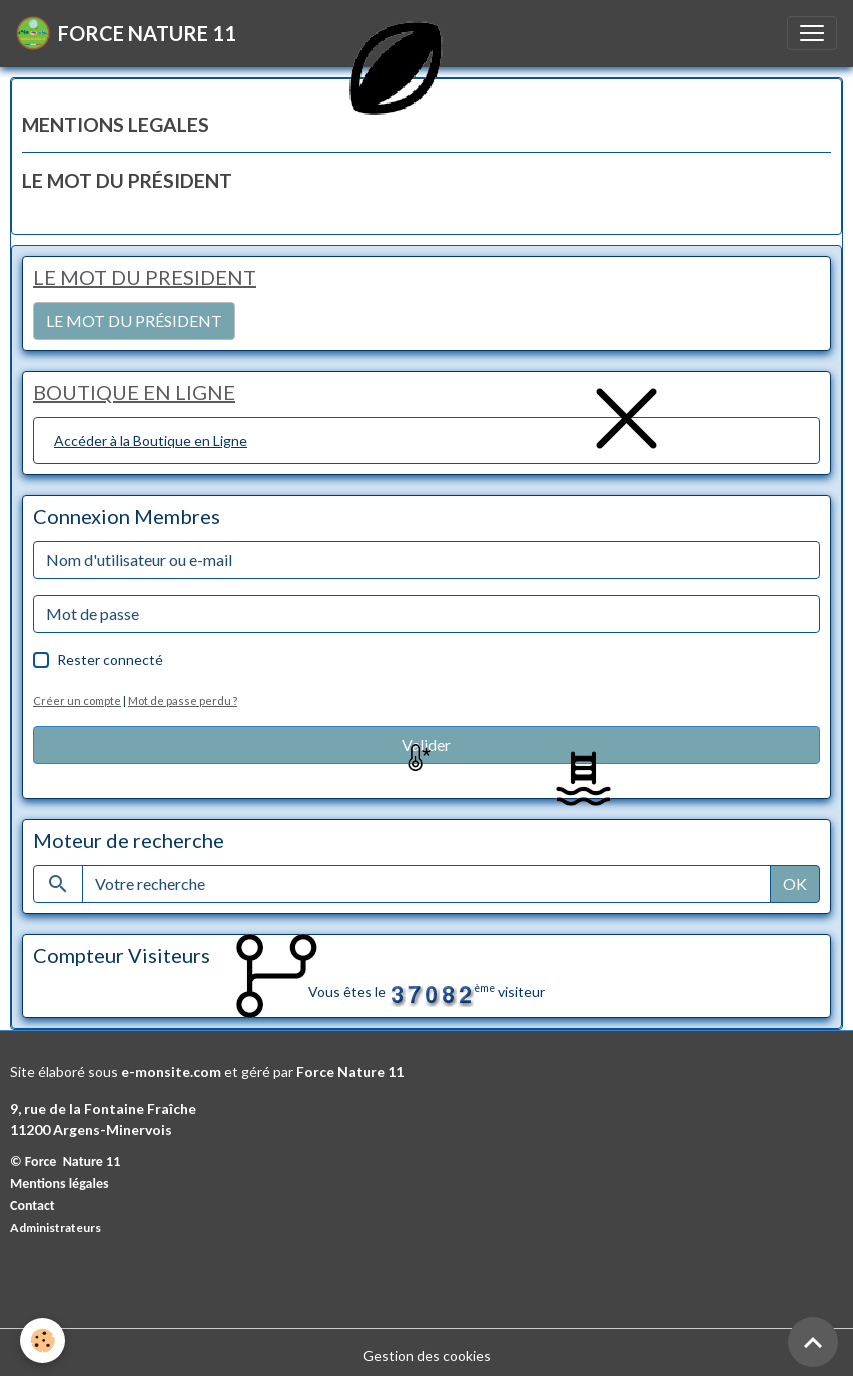 The image size is (853, 1382). Describe the element at coordinates (396, 68) in the screenshot. I see `view rugby sports content` at that location.